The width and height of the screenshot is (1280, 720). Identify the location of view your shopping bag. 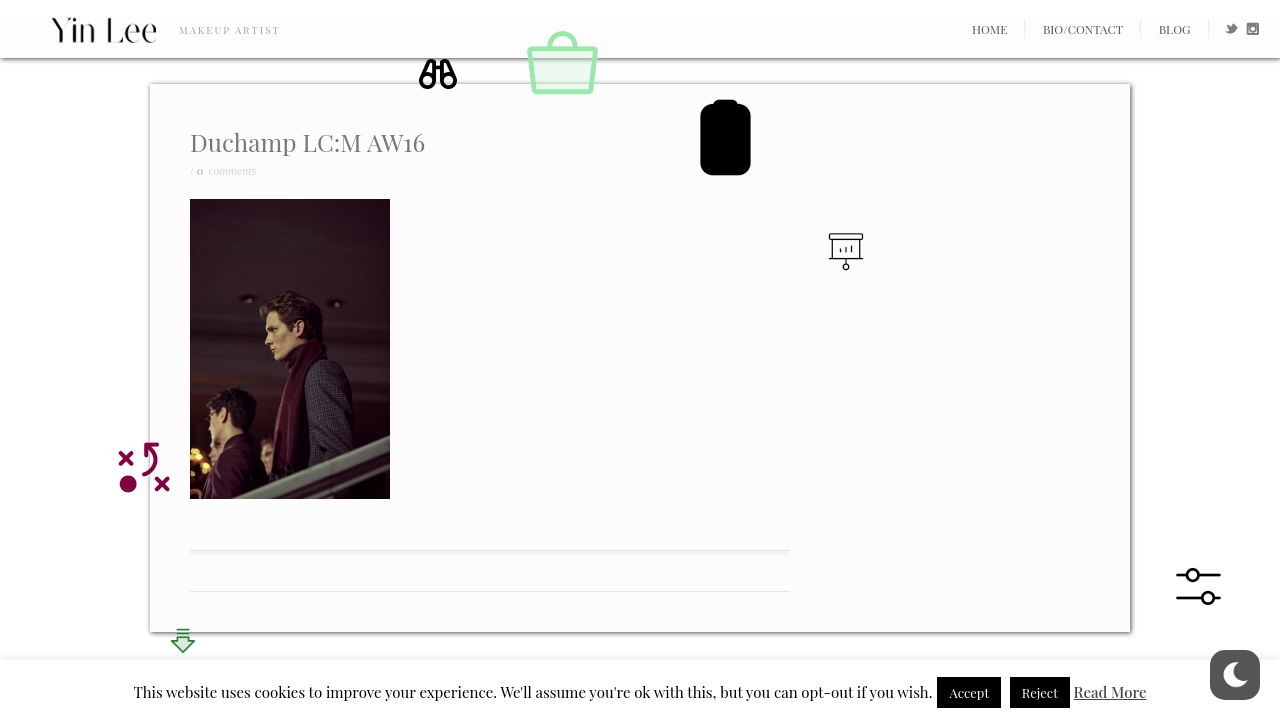
(562, 66).